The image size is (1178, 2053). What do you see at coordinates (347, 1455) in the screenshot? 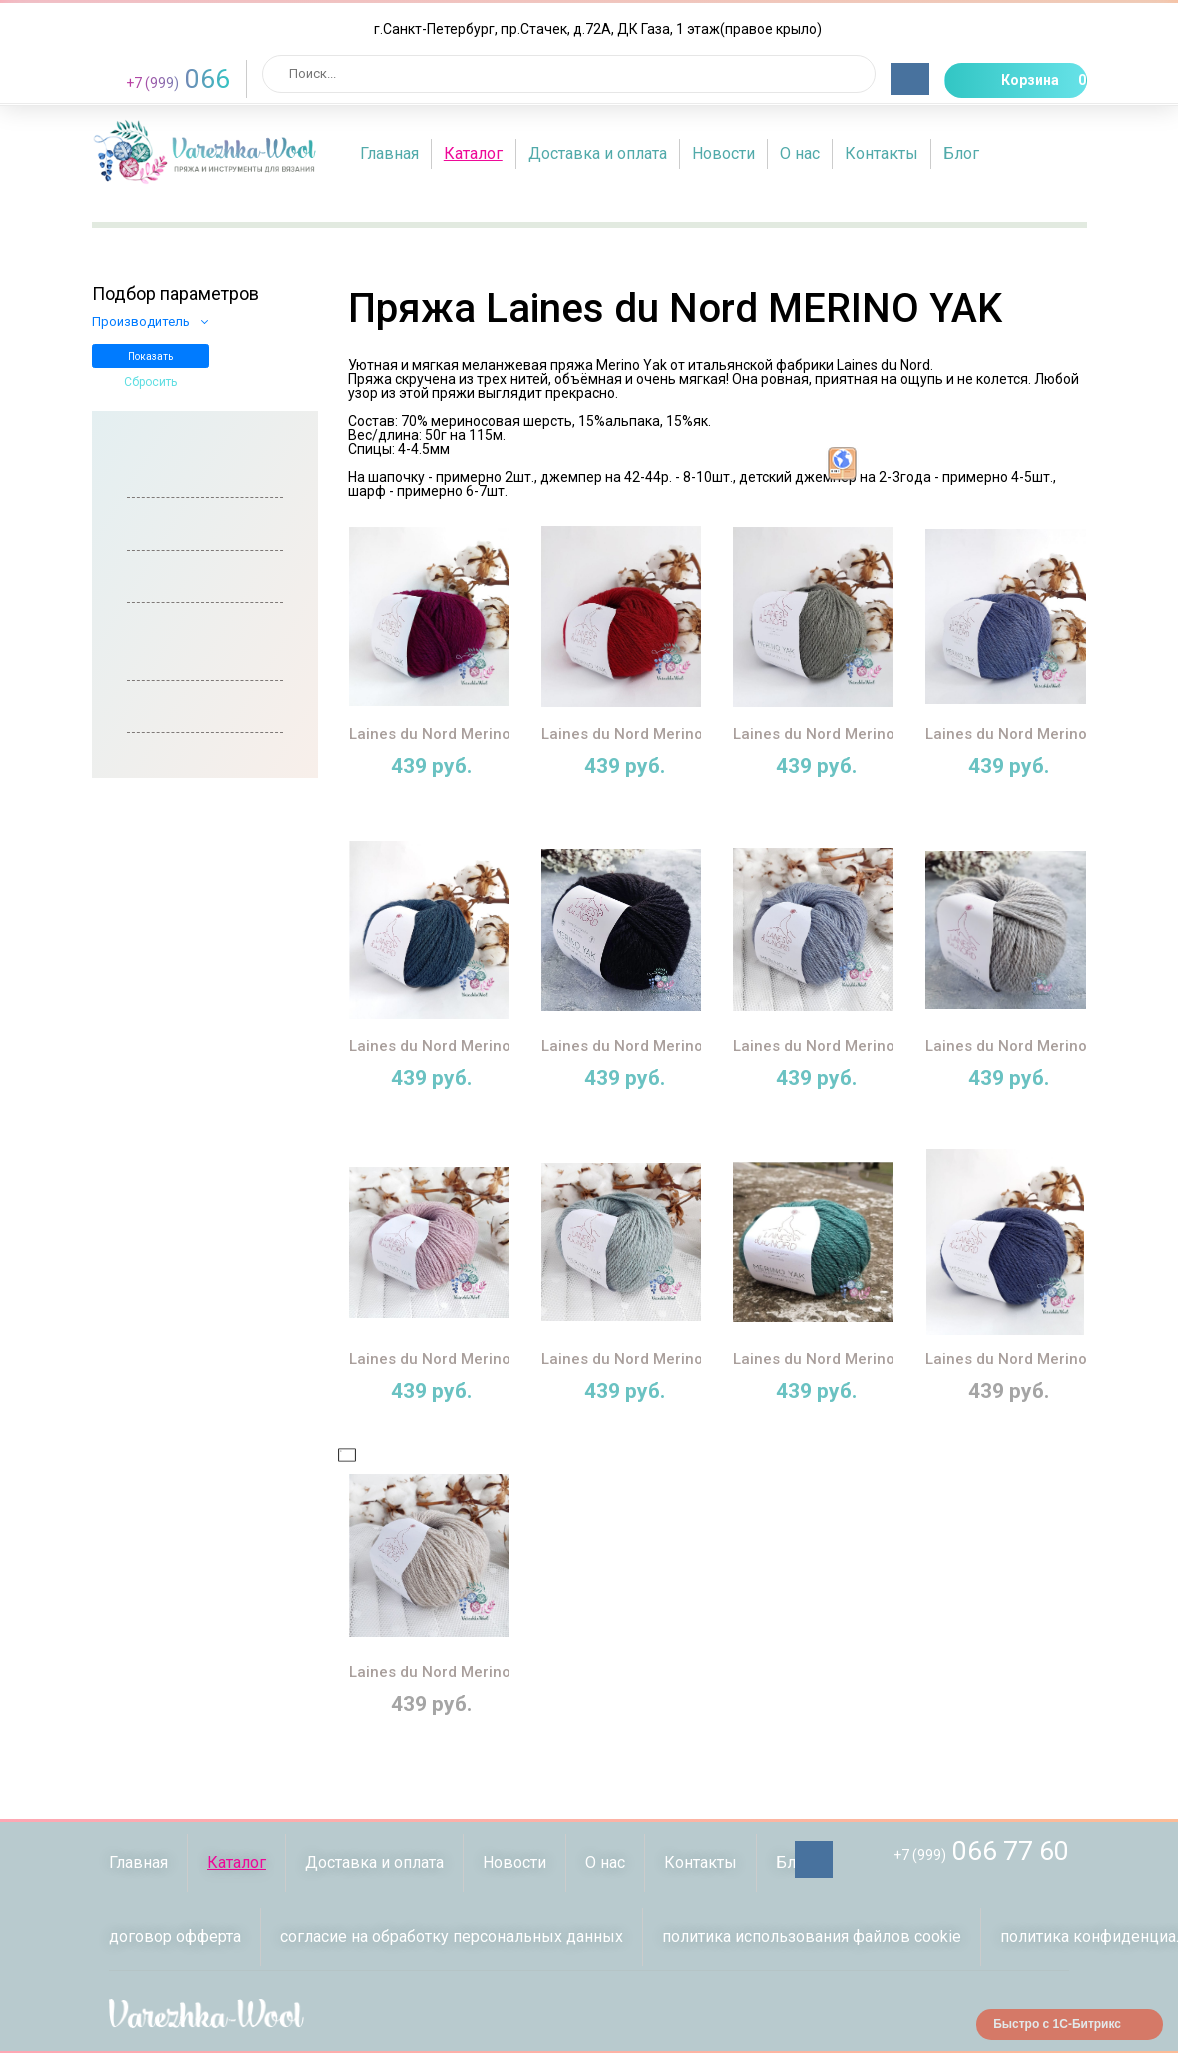
I see `indicates tablet device connected` at bounding box center [347, 1455].